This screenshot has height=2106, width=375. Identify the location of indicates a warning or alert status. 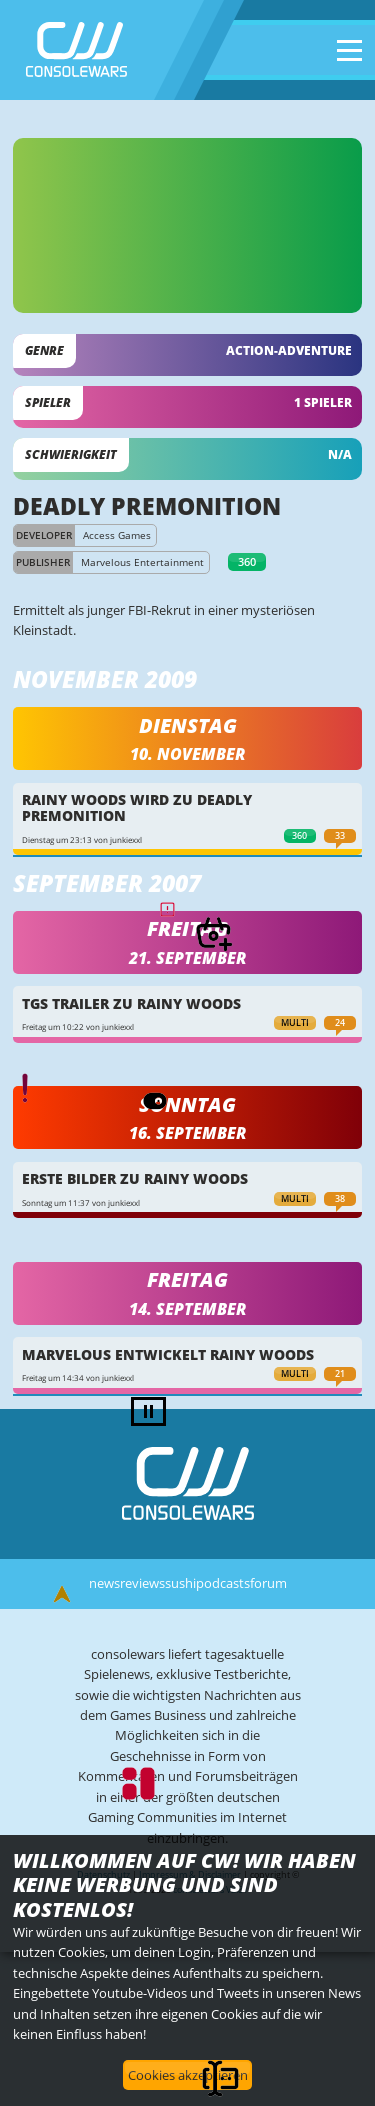
(167, 909).